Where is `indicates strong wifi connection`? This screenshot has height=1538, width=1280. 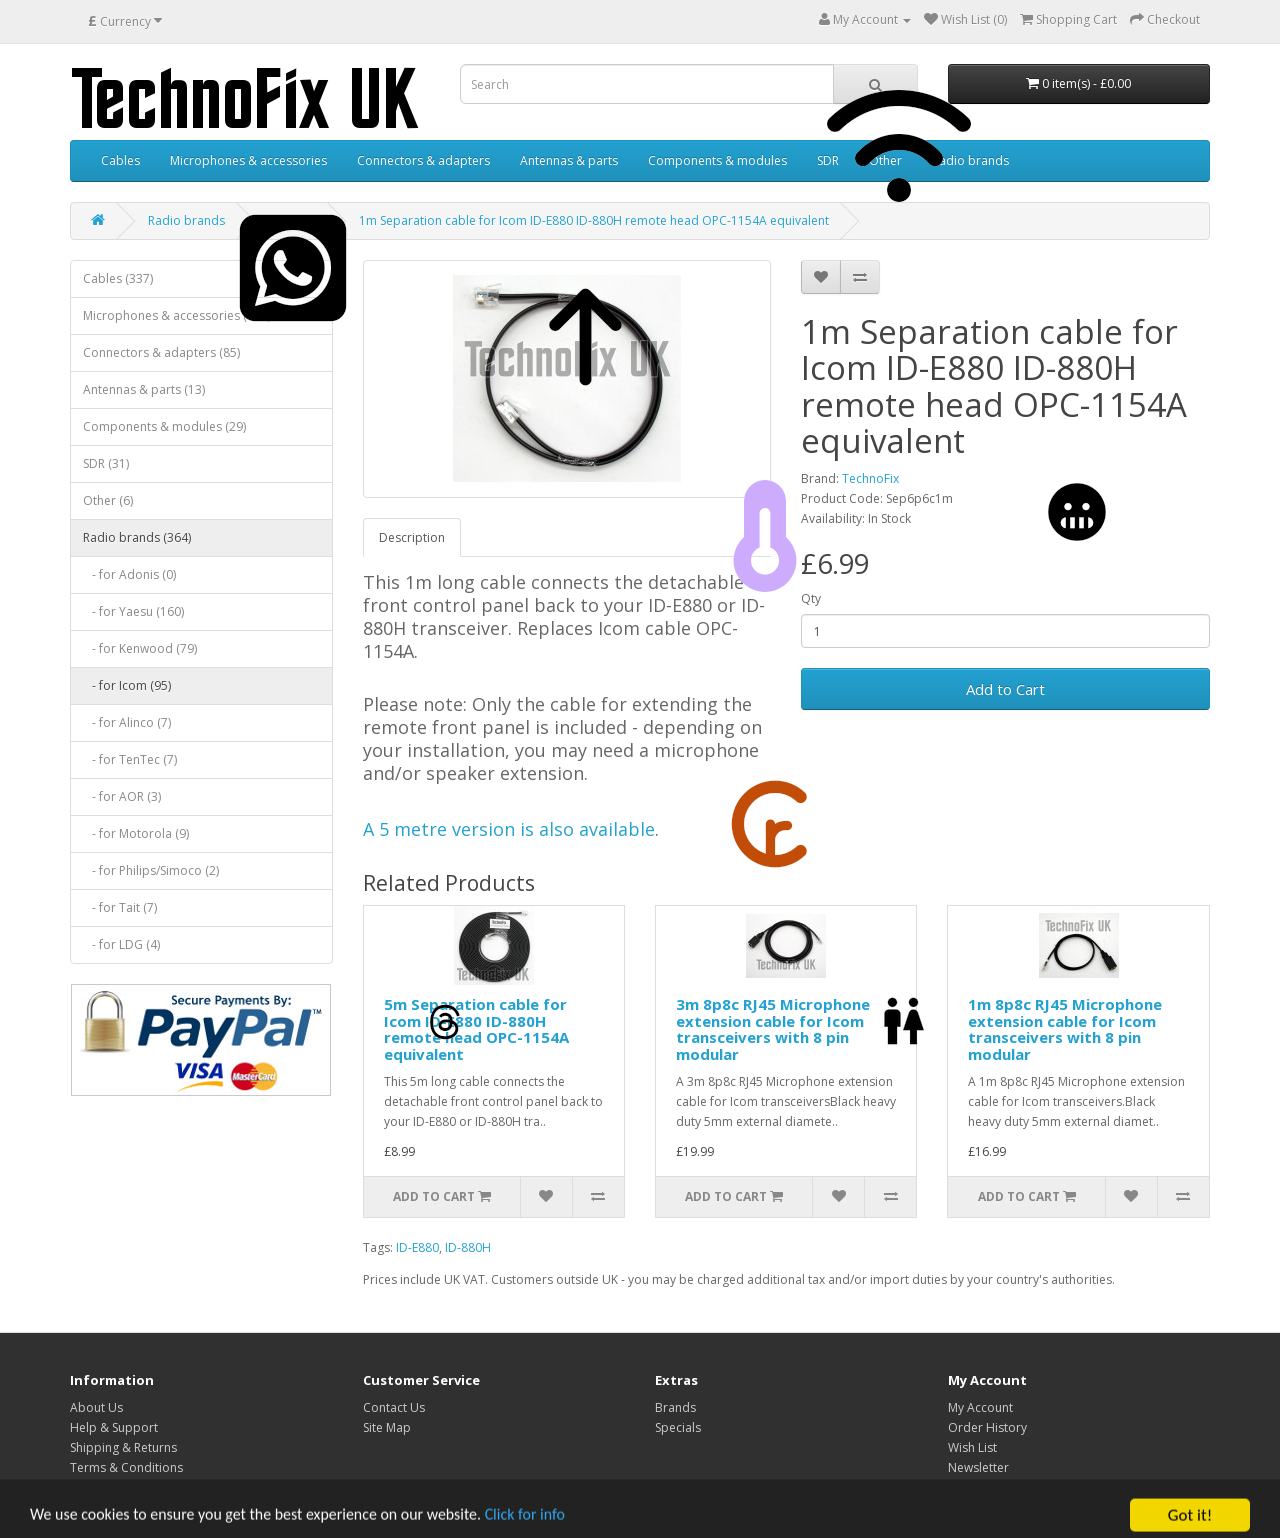
indicates strong wifi connection is located at coordinates (899, 146).